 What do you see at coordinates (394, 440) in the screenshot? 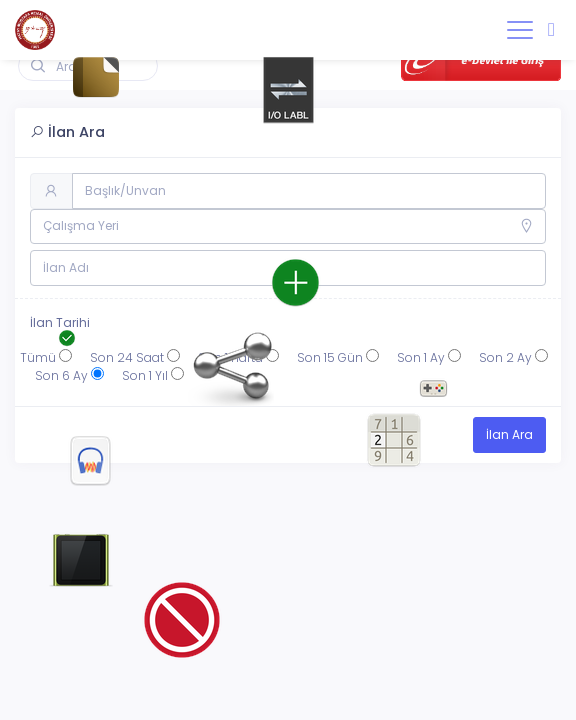
I see `launch the sudoku puzzle game` at bounding box center [394, 440].